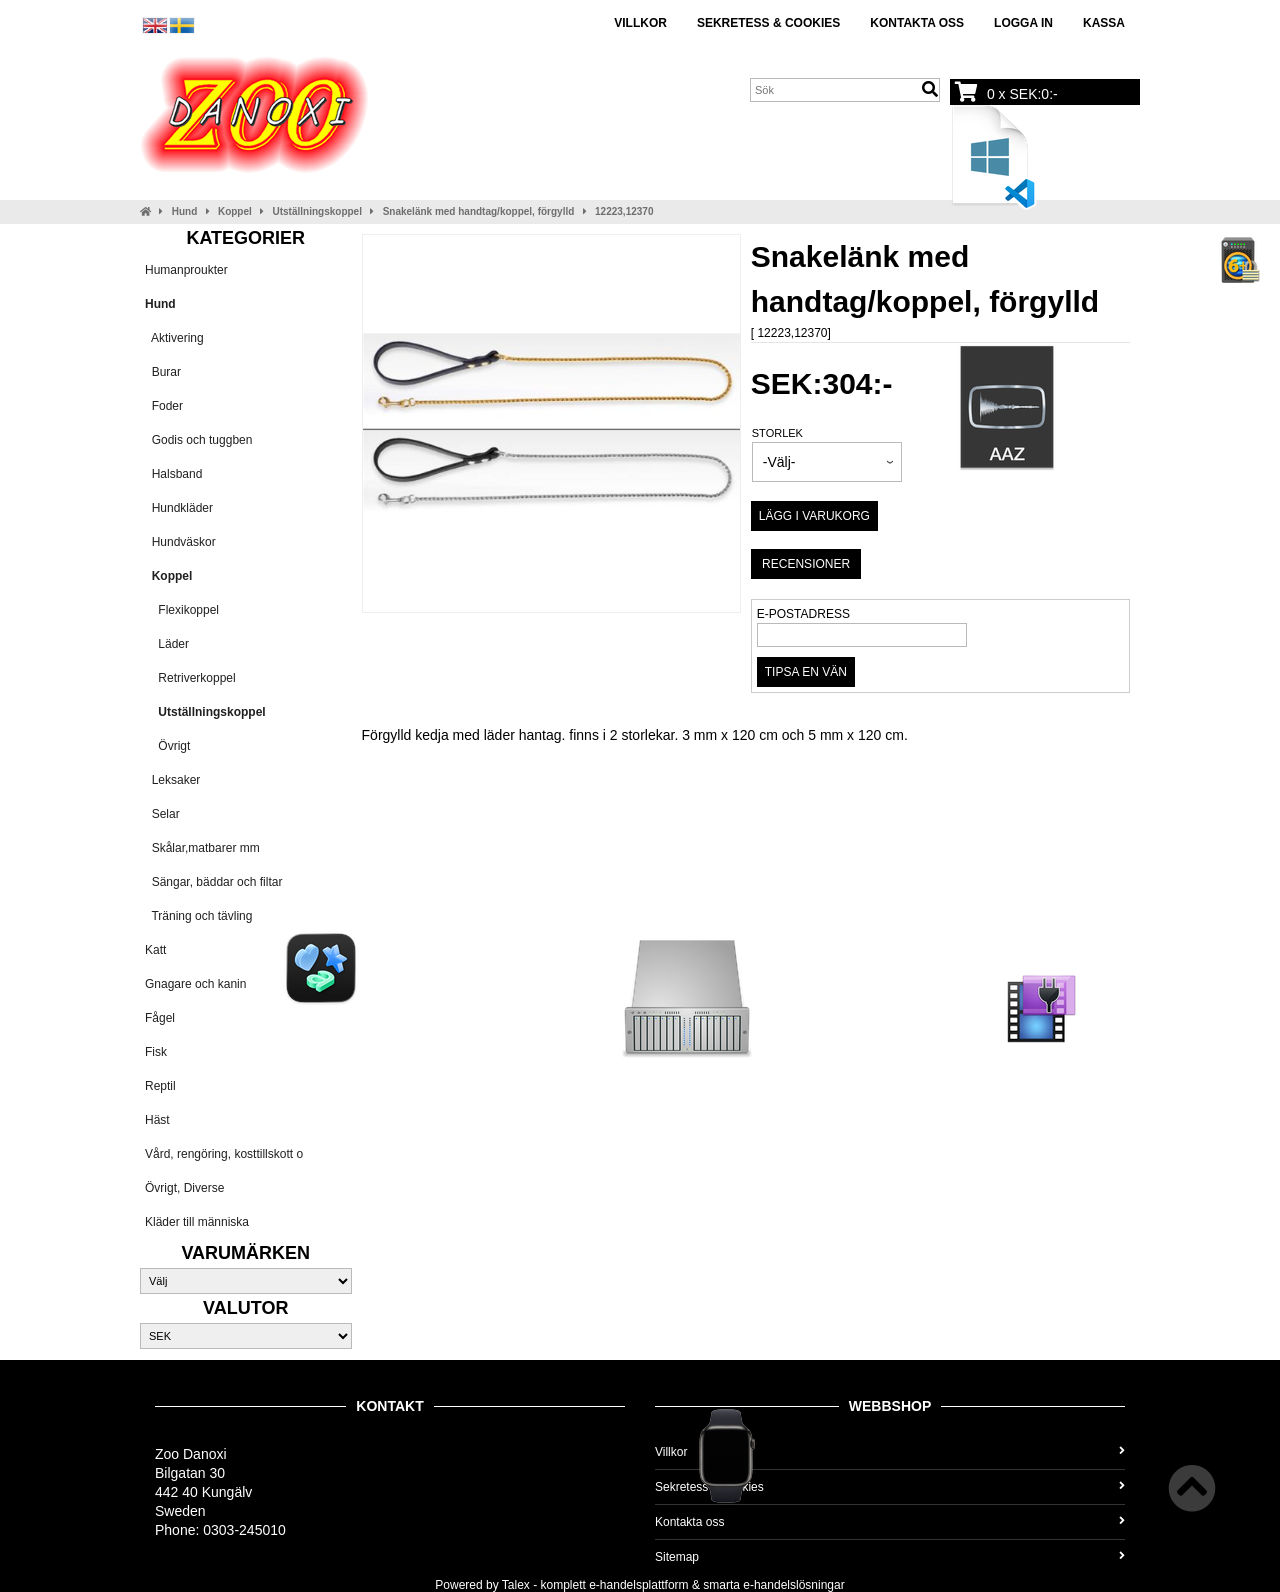  What do you see at coordinates (1238, 260) in the screenshot?
I see `locked RAID 6+ storage array` at bounding box center [1238, 260].